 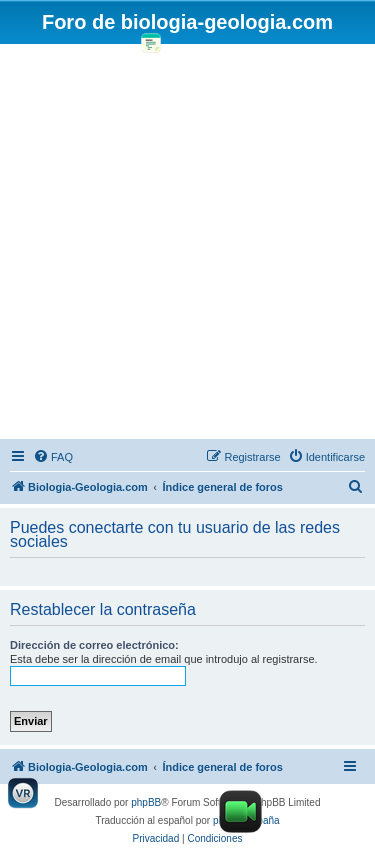 I want to click on open Paper note-taking app, so click(x=151, y=43).